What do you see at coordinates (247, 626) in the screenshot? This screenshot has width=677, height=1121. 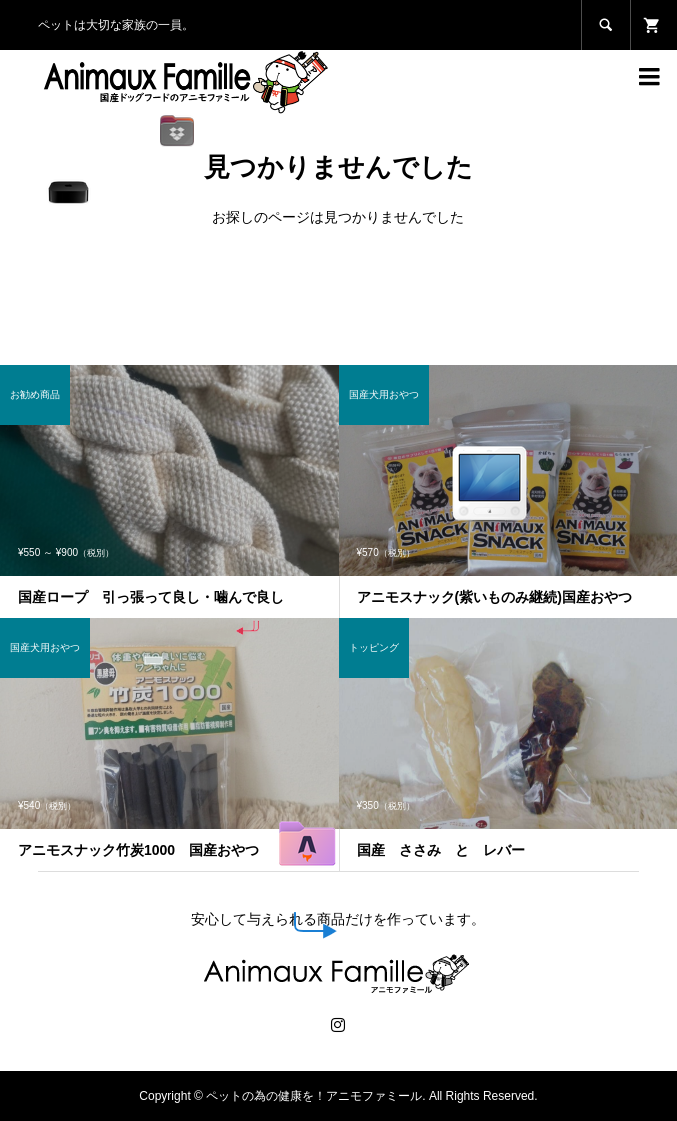 I see `reply to all recipients of an email` at bounding box center [247, 626].